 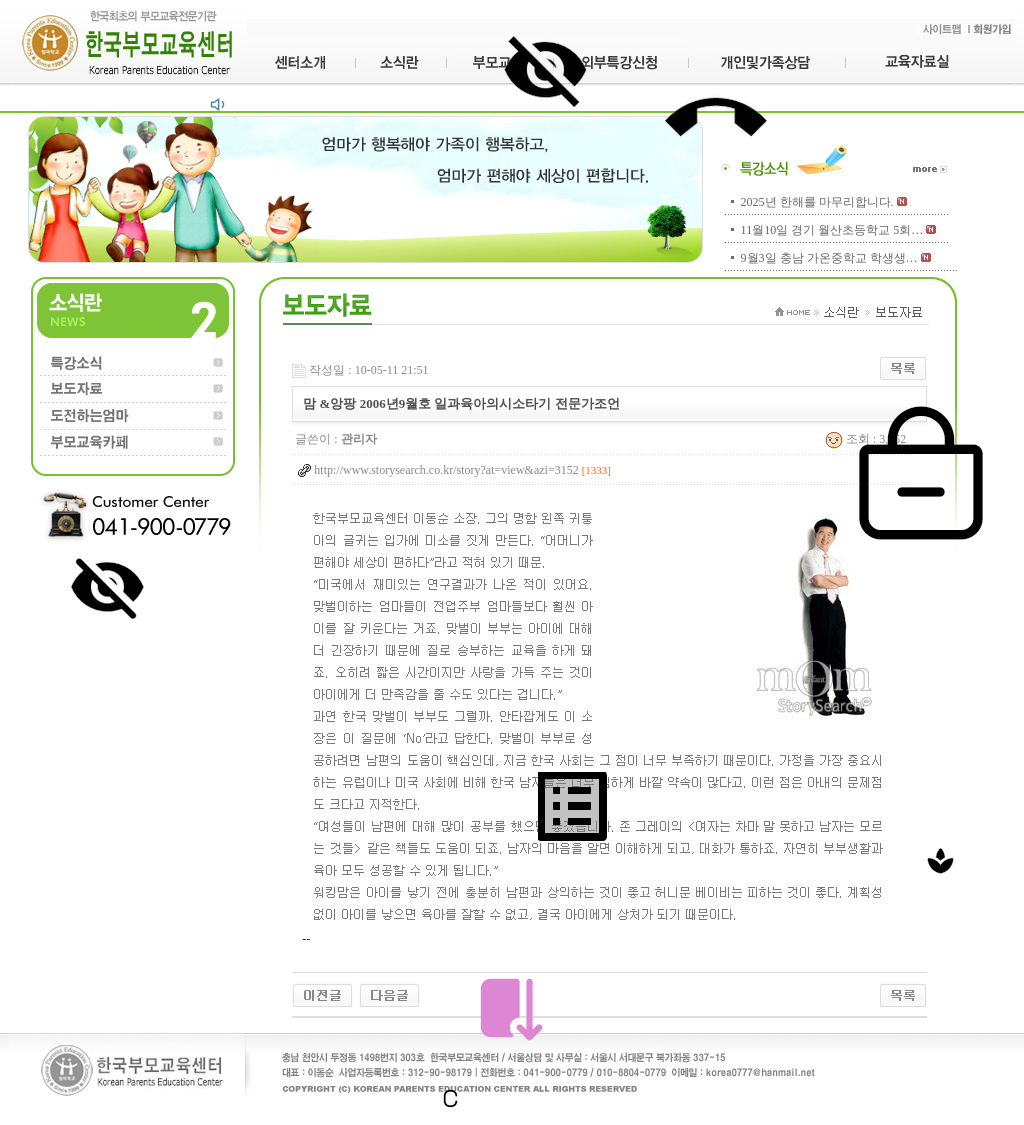 I want to click on view list details or properties, so click(x=572, y=806).